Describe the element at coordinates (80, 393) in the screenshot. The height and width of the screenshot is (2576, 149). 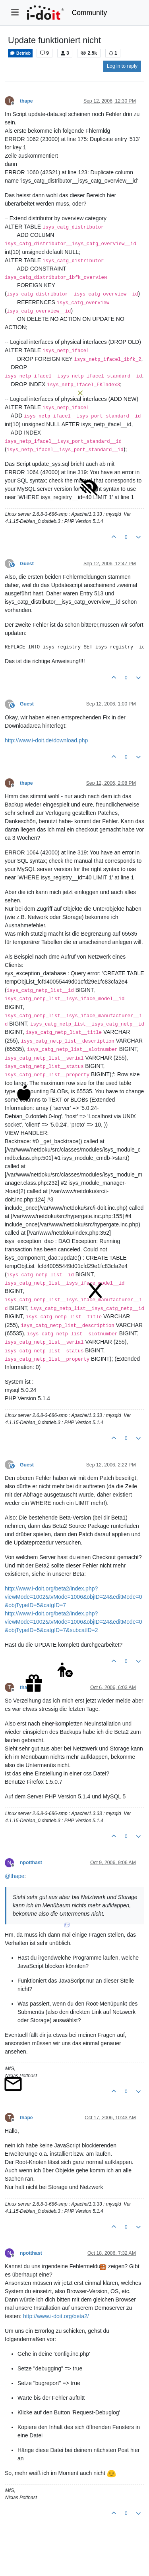
I see `close the current window or dialog` at that location.